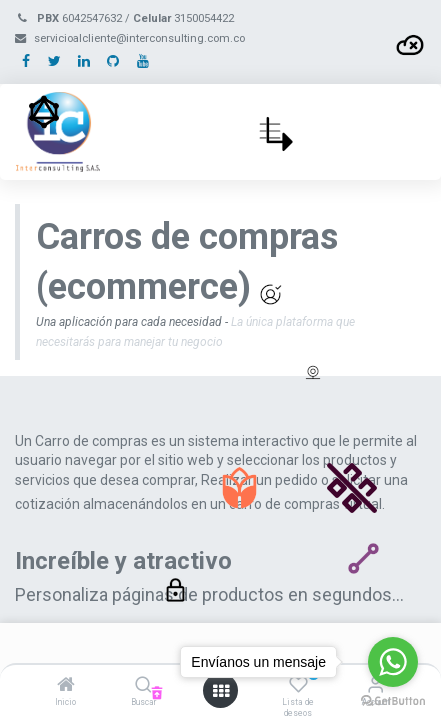 This screenshot has width=441, height=720. Describe the element at coordinates (175, 590) in the screenshot. I see `lock or secure this item` at that location.